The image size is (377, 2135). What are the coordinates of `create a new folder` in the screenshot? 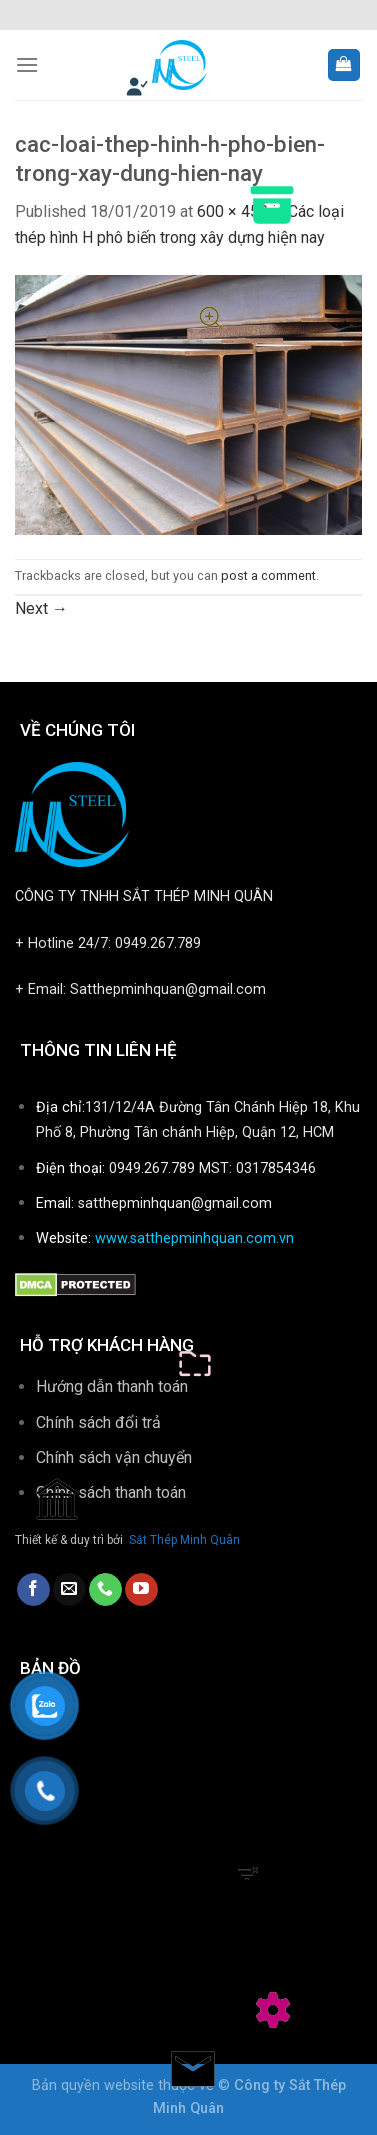 It's located at (195, 1363).